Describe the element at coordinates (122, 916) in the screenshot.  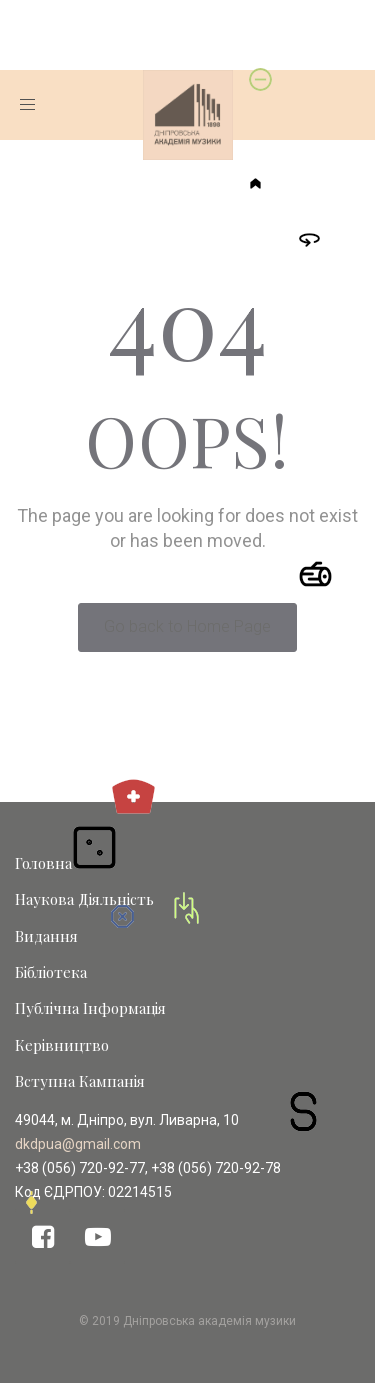
I see `stop or cancel an action` at that location.